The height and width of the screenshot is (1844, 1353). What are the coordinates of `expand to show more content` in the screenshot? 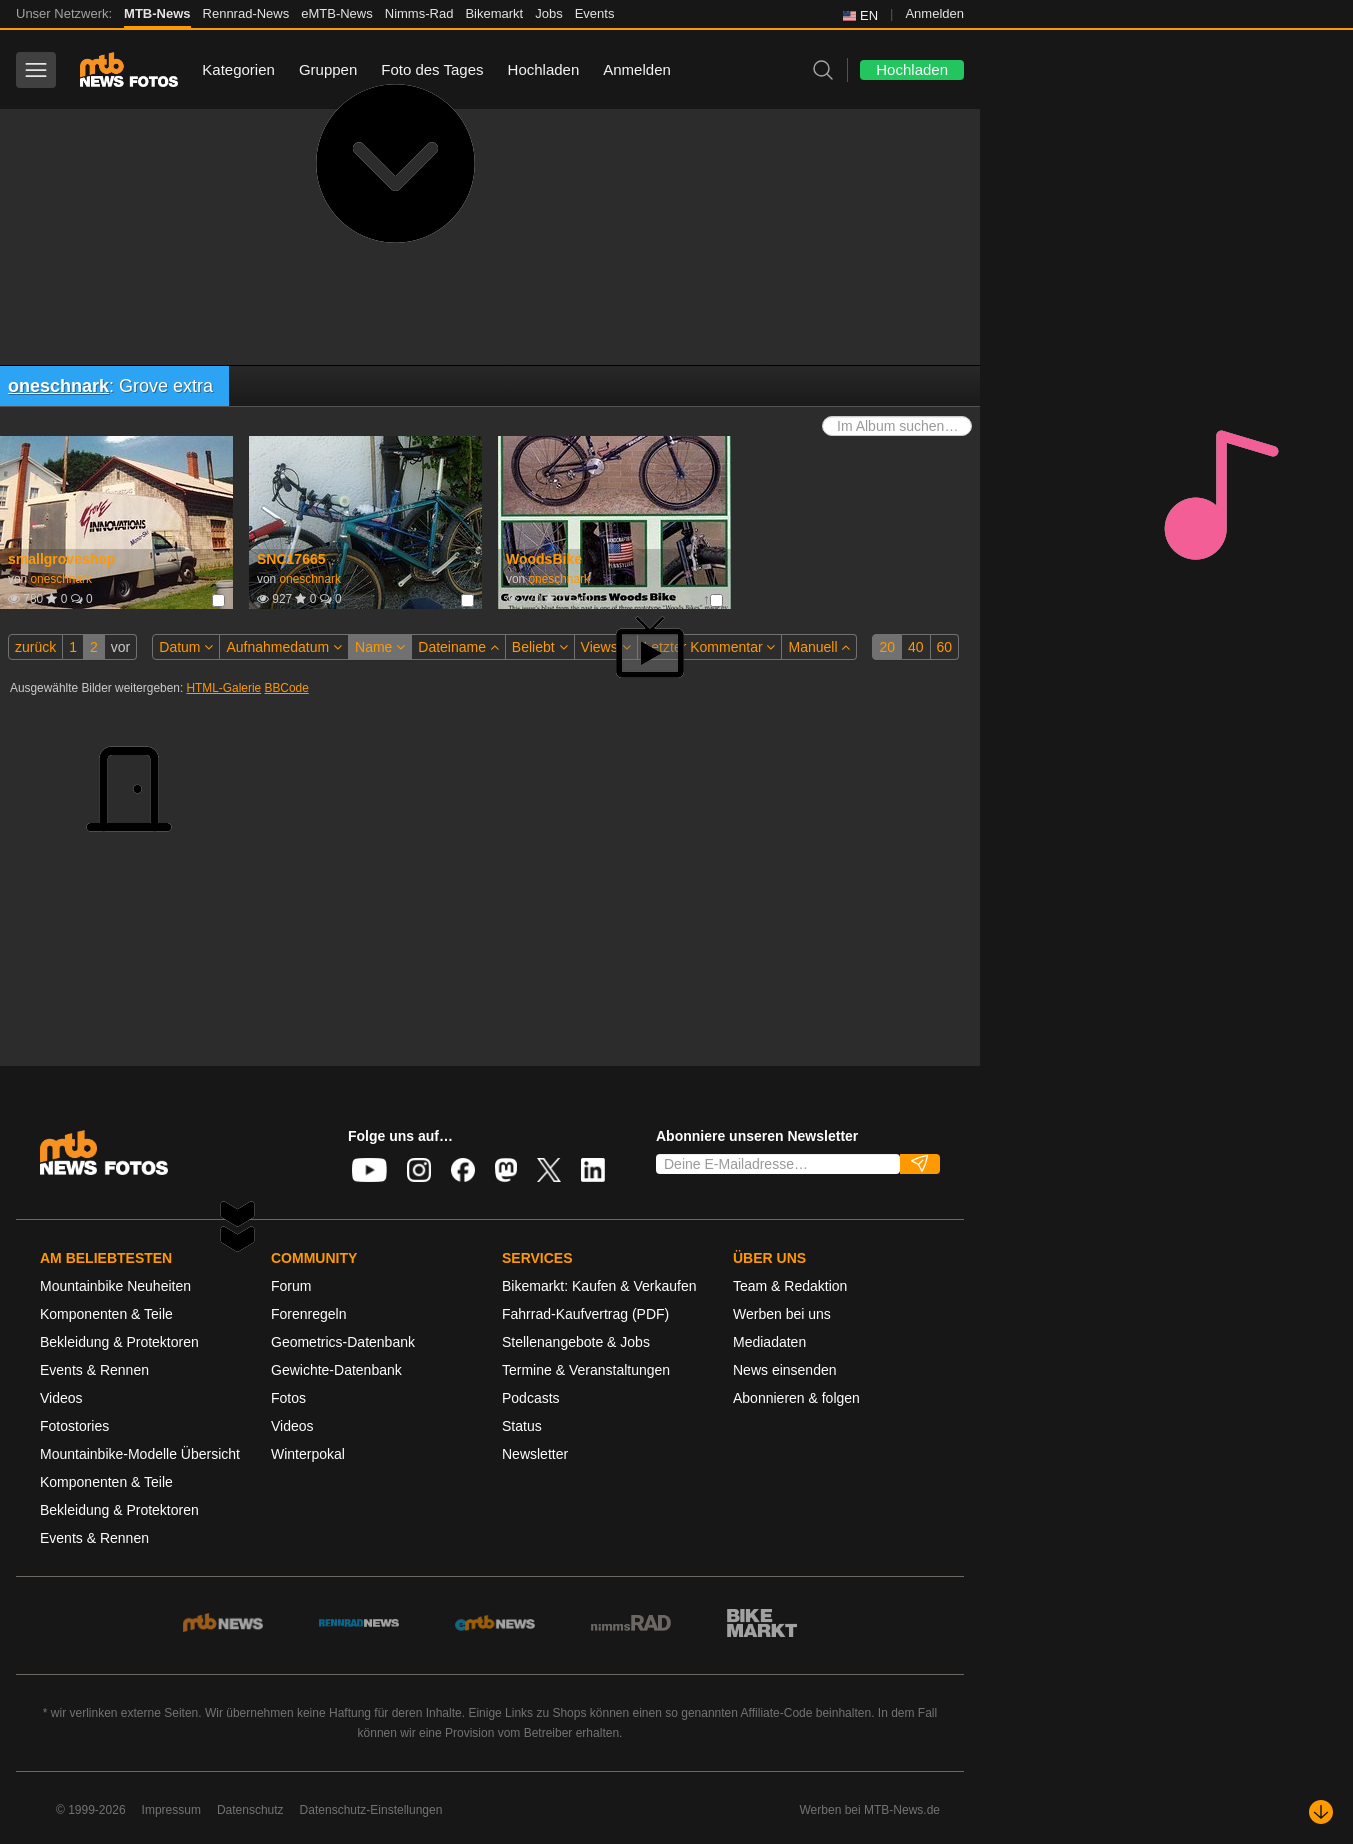 It's located at (395, 163).